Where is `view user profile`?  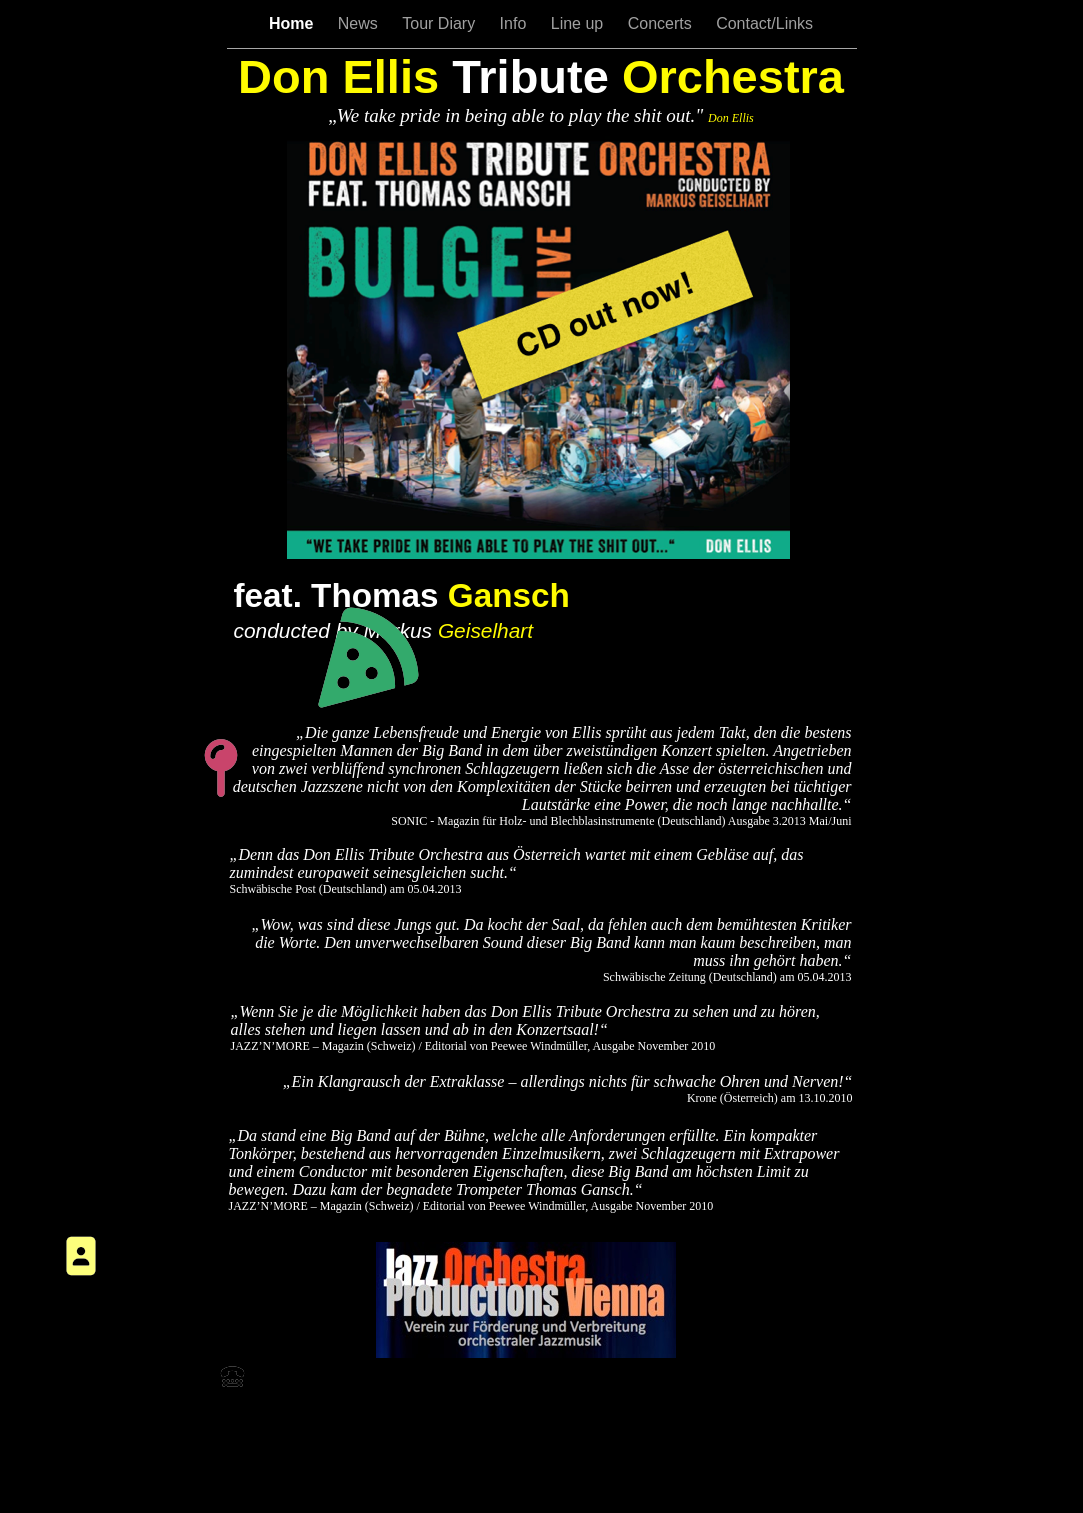
view user profile is located at coordinates (81, 1256).